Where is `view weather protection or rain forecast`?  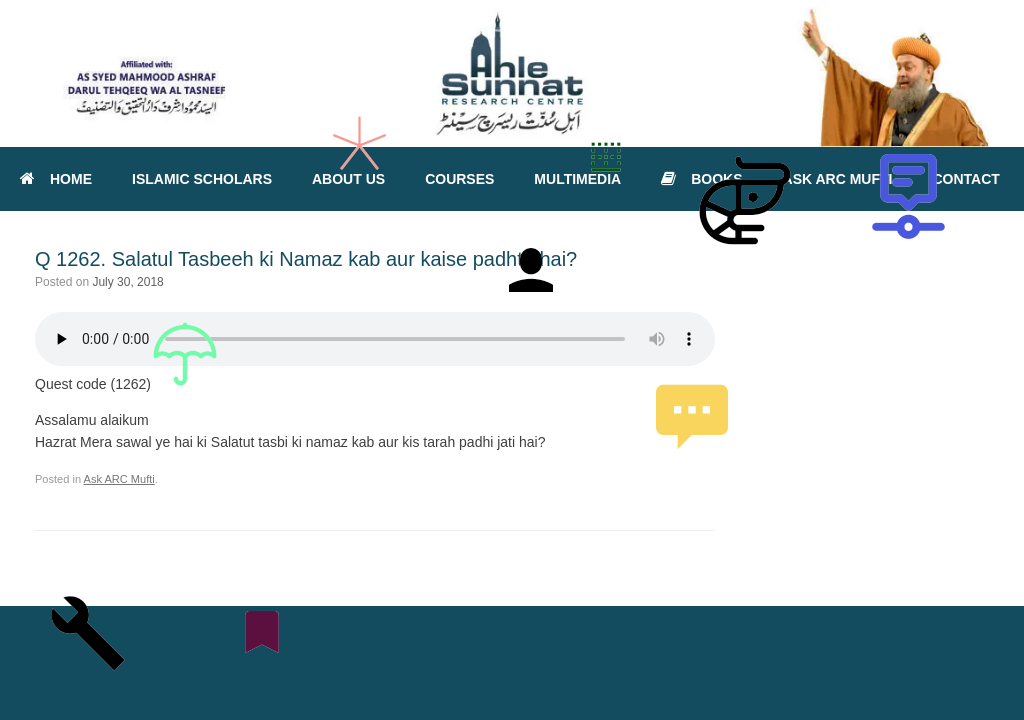 view weather protection or rain forecast is located at coordinates (185, 354).